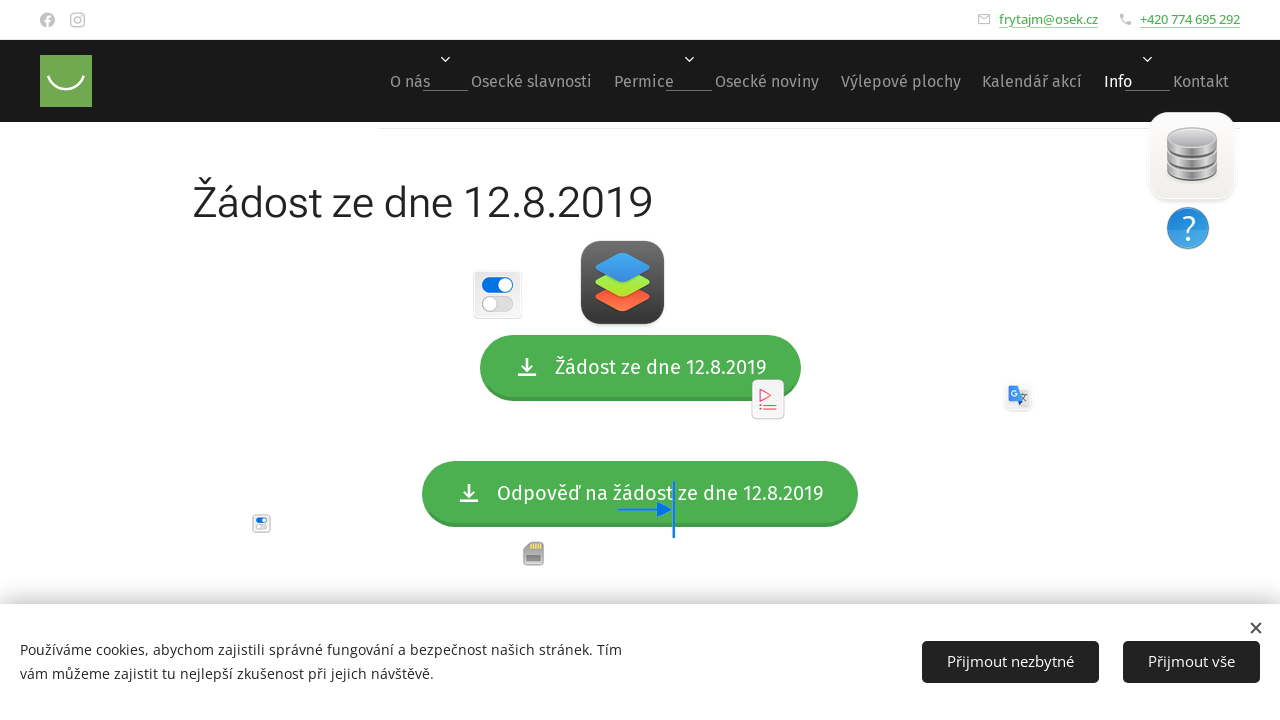 The height and width of the screenshot is (720, 1280). What do you see at coordinates (497, 294) in the screenshot?
I see `open system settings or preferences` at bounding box center [497, 294].